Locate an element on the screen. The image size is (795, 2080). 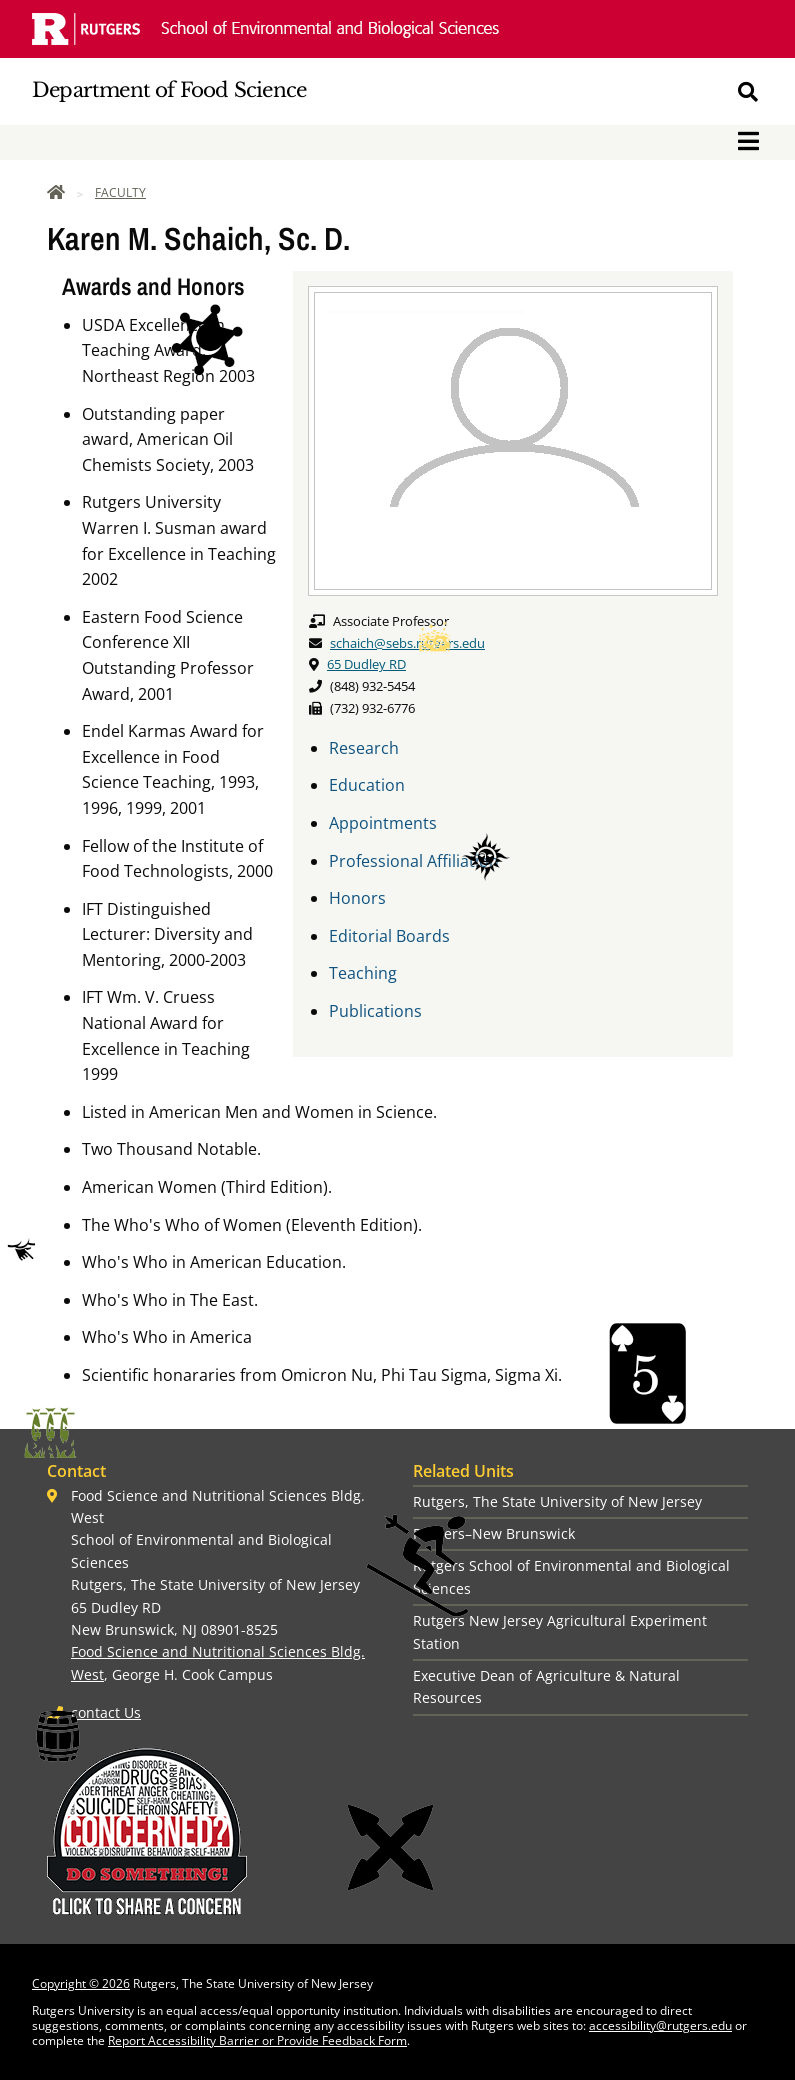
decorative sun emblem for fantasy or medieval-themed game interface is located at coordinates (486, 857).